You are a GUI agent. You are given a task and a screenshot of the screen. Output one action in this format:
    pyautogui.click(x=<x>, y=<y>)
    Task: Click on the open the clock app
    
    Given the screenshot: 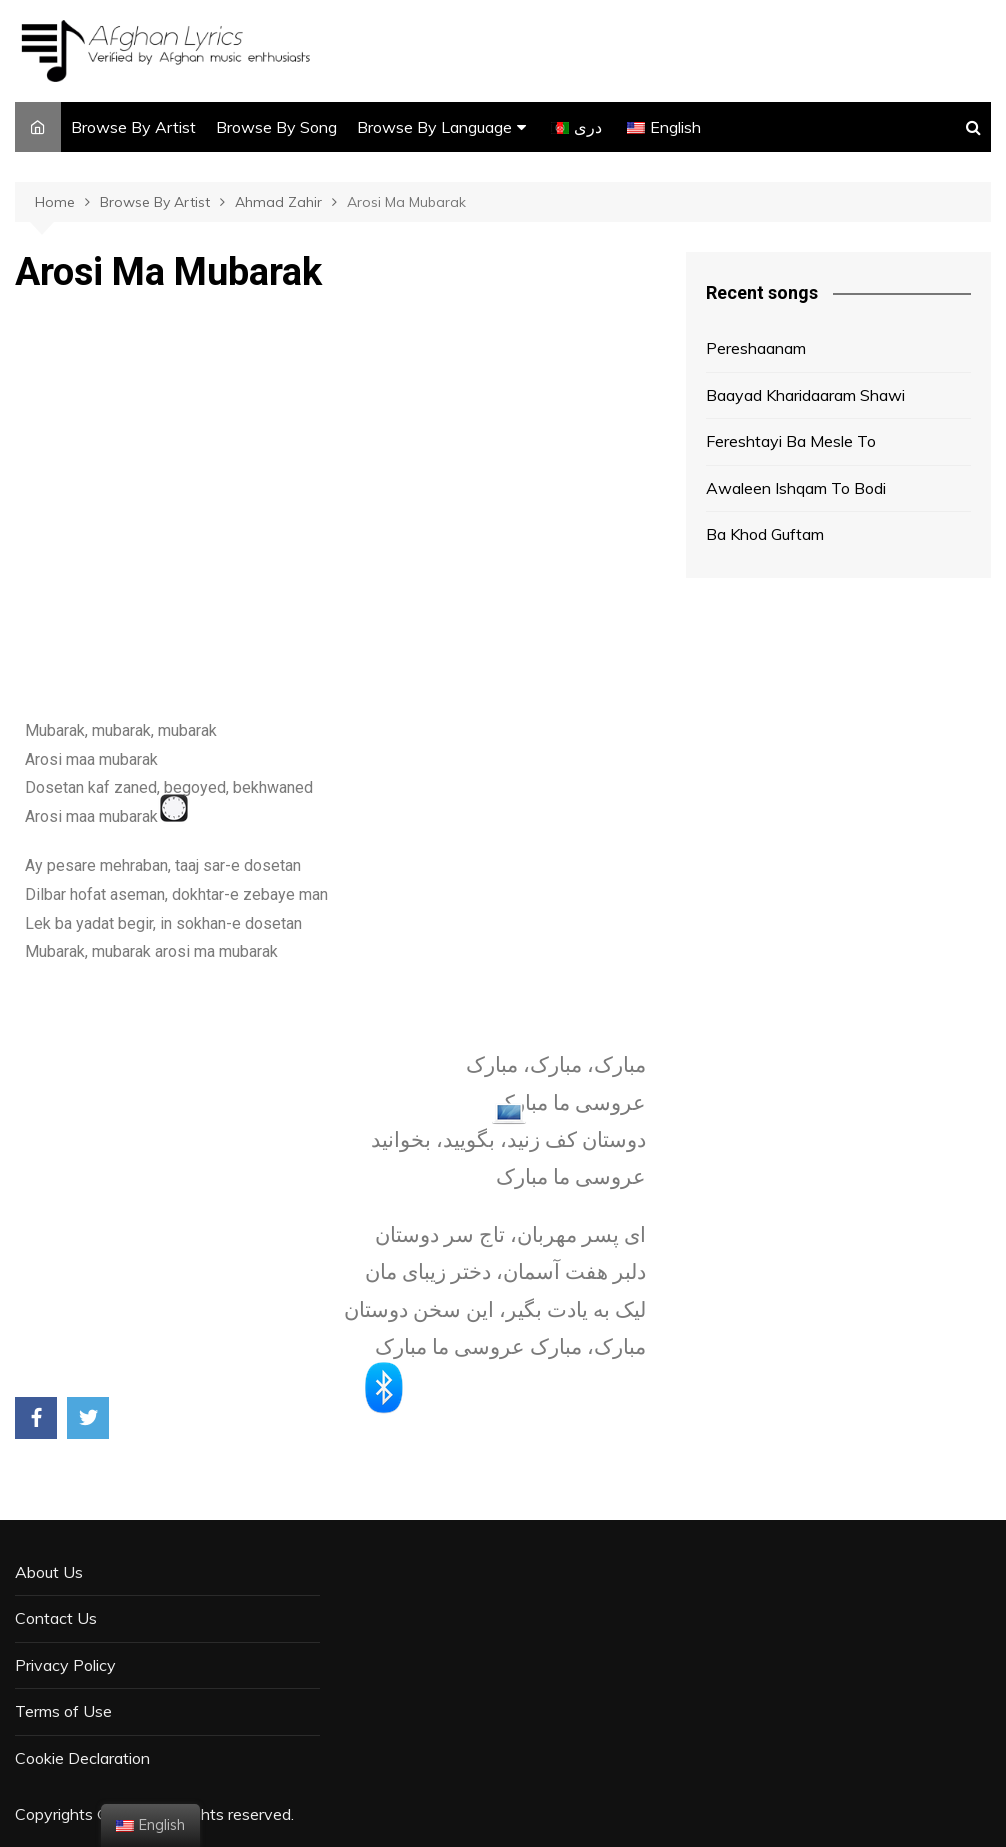 What is the action you would take?
    pyautogui.click(x=174, y=808)
    